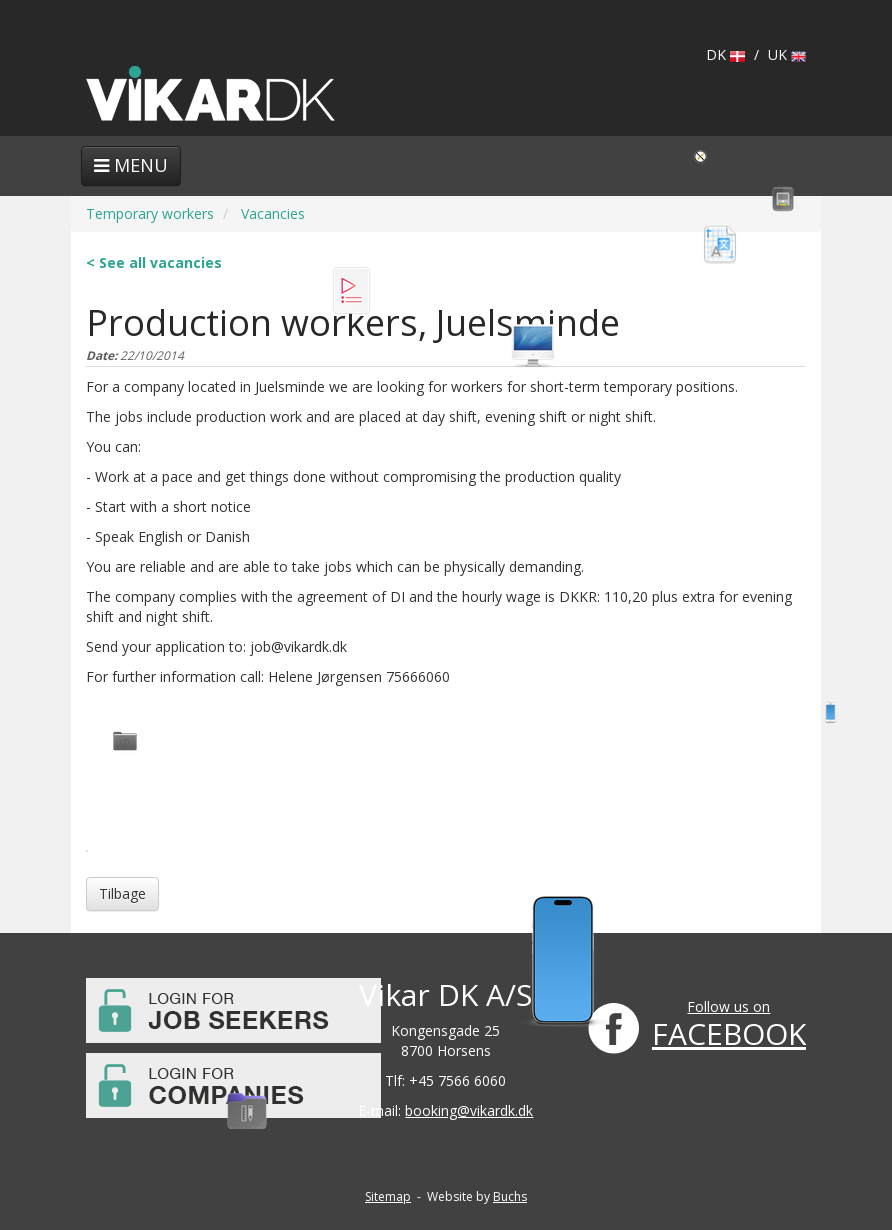 This screenshot has height=1230, width=892. I want to click on open your code projects folder, so click(125, 741).